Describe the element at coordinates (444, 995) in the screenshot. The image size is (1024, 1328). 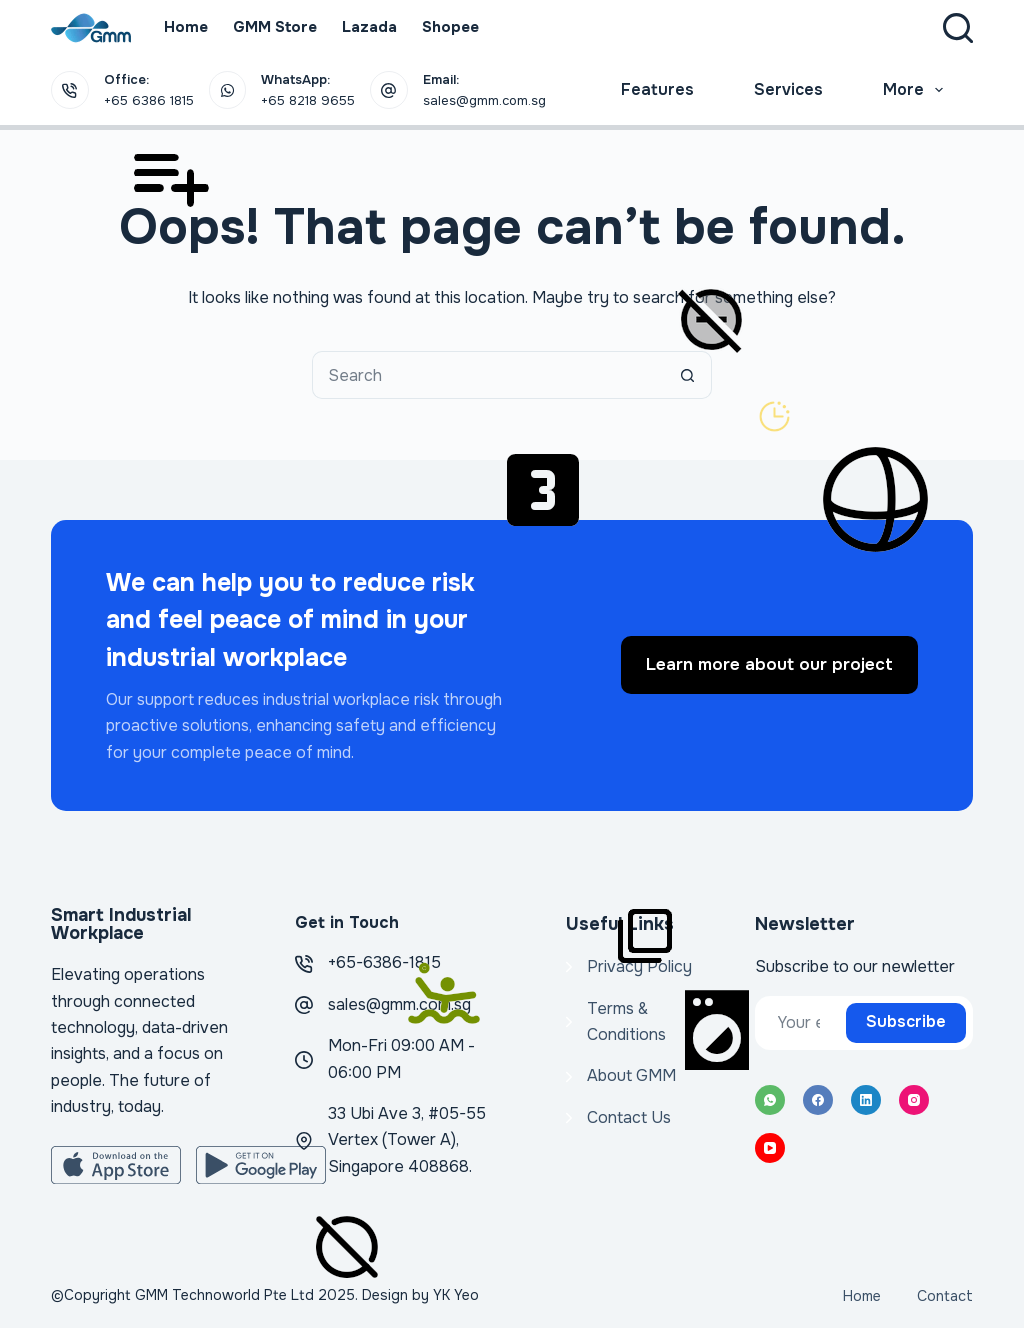
I see `water polo sport activity` at that location.